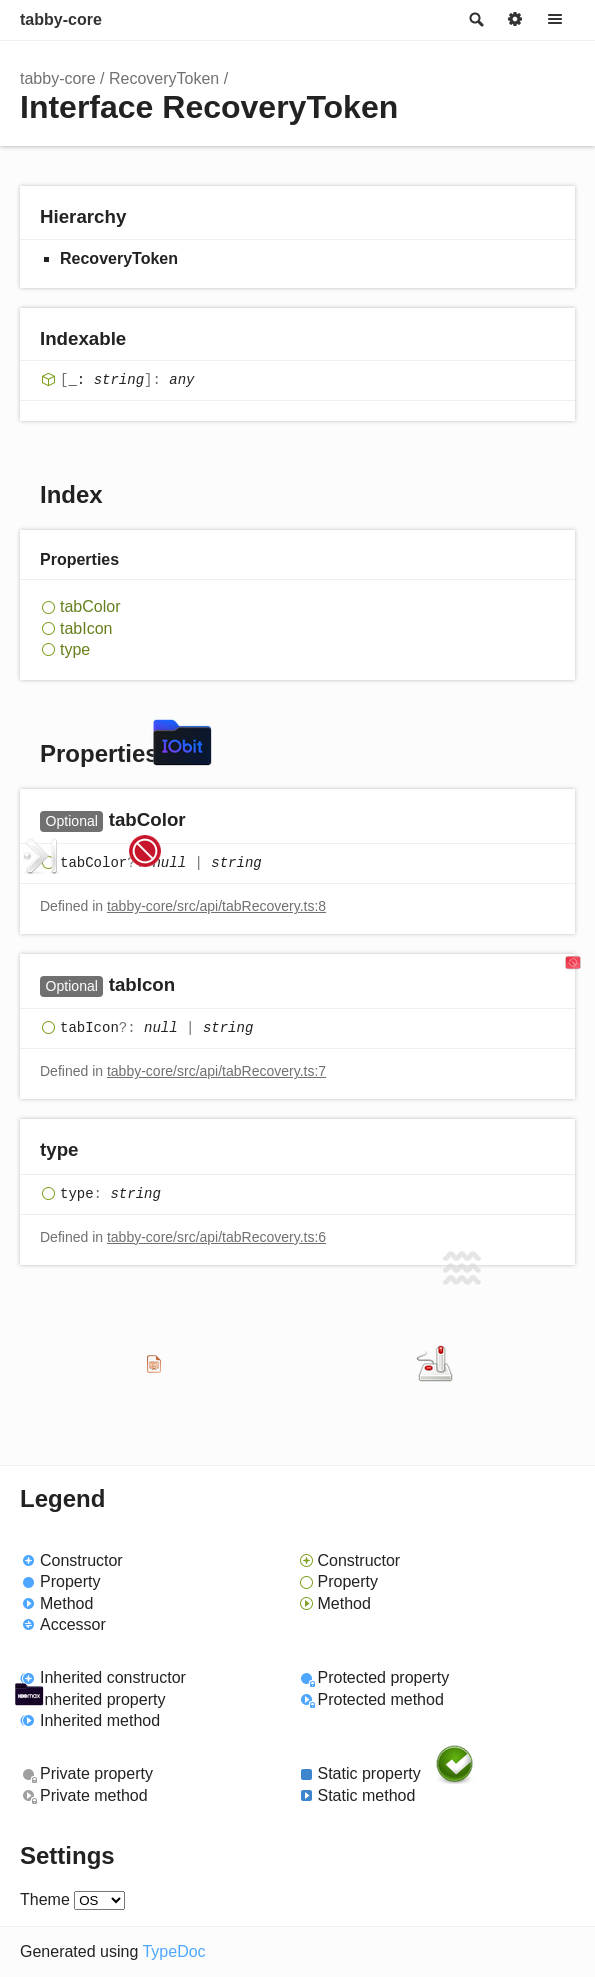 The width and height of the screenshot is (595, 1977). I want to click on indicates a missing or broken image, so click(573, 962).